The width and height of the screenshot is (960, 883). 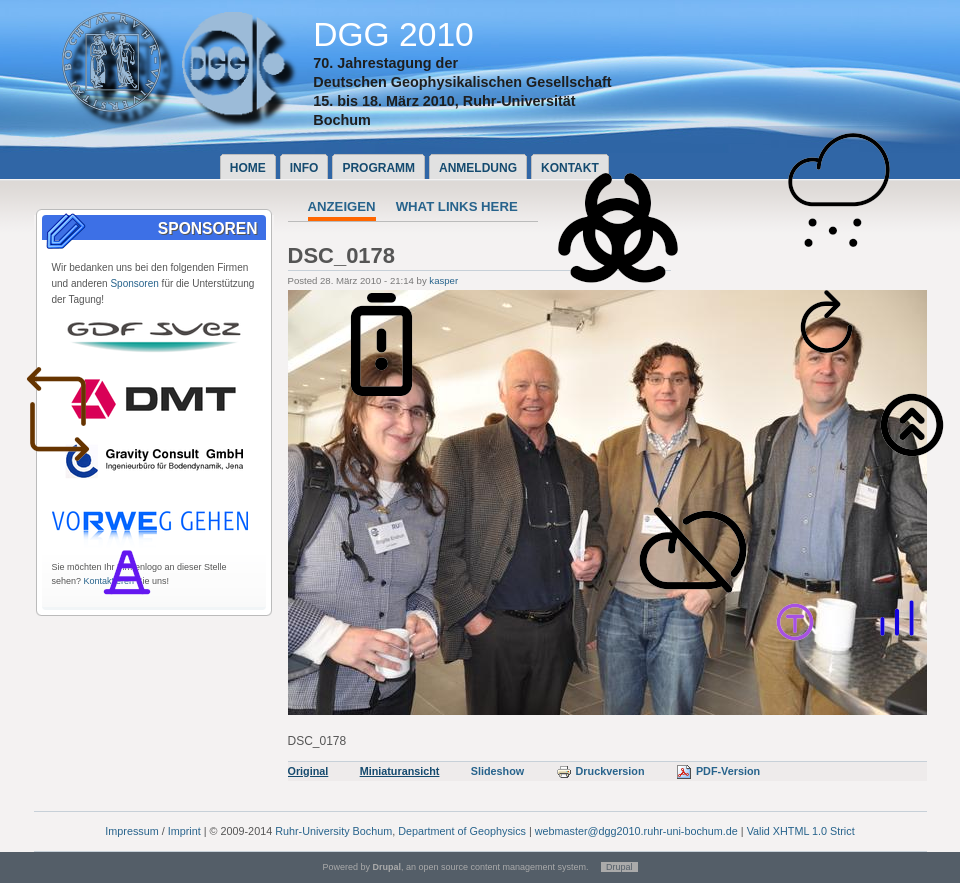 I want to click on indicates low battery warning, so click(x=381, y=344).